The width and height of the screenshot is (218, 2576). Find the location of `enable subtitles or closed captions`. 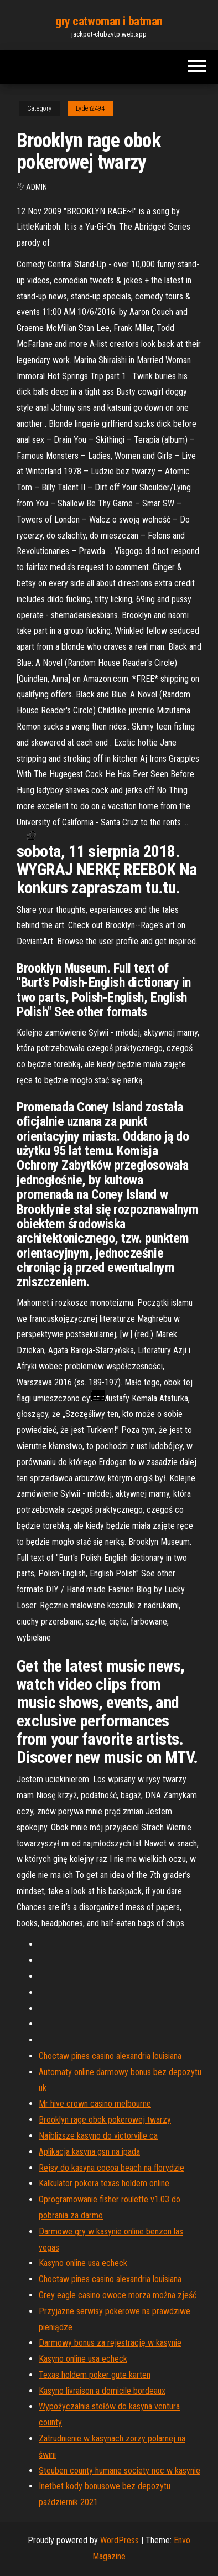

enable subtitles or closed captions is located at coordinates (98, 1396).